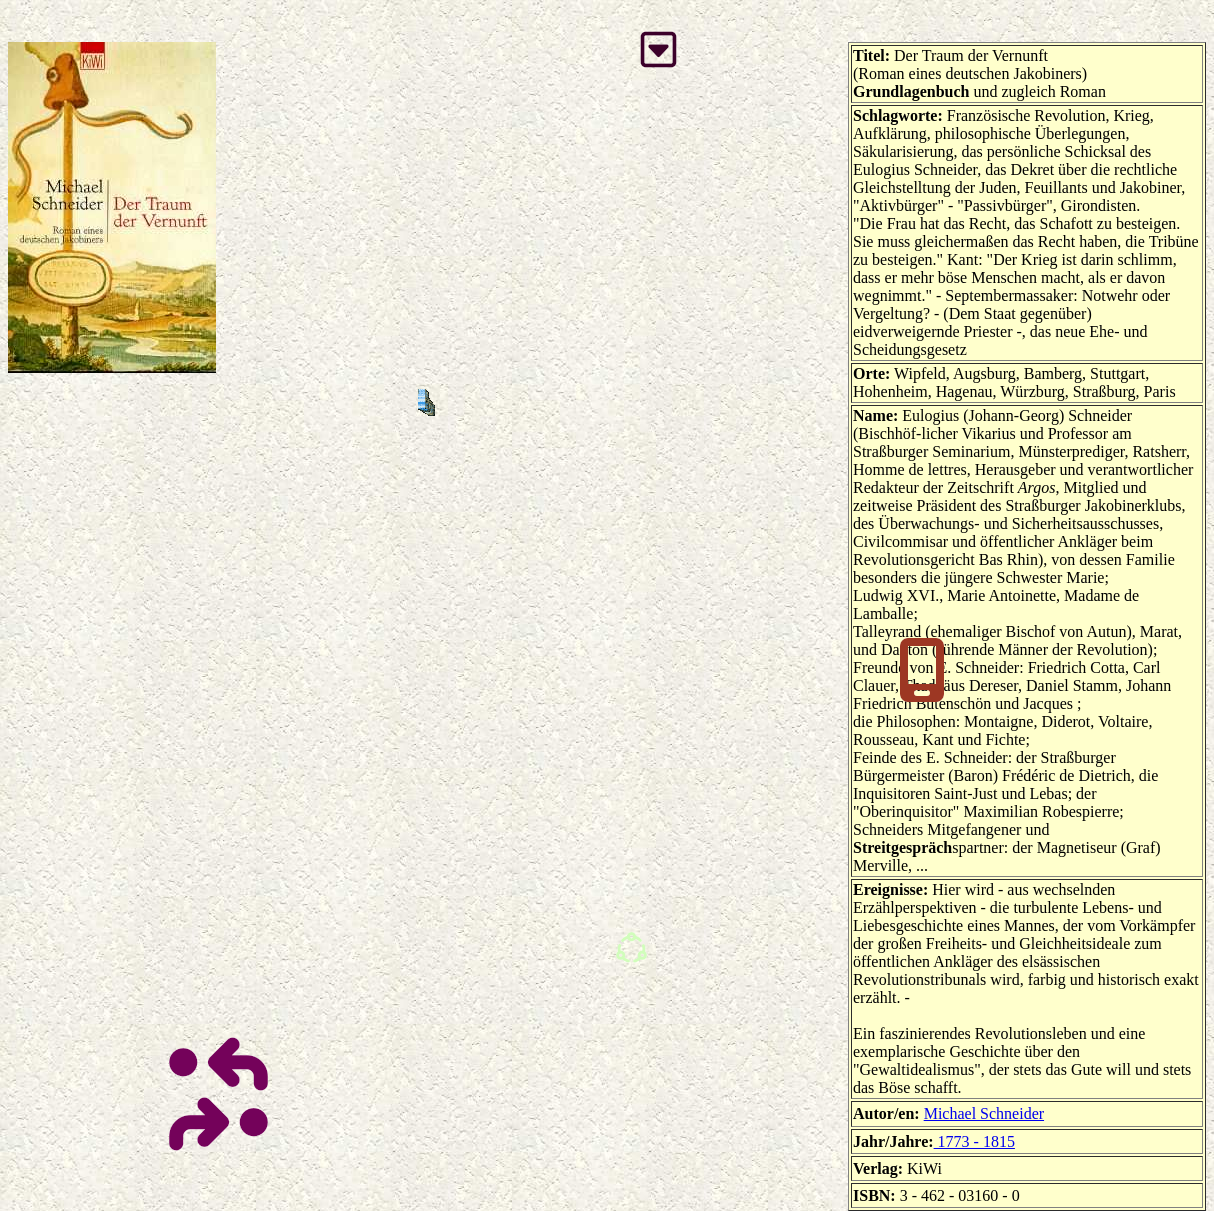 This screenshot has width=1214, height=1211. I want to click on expand dropdown menu, so click(658, 49).